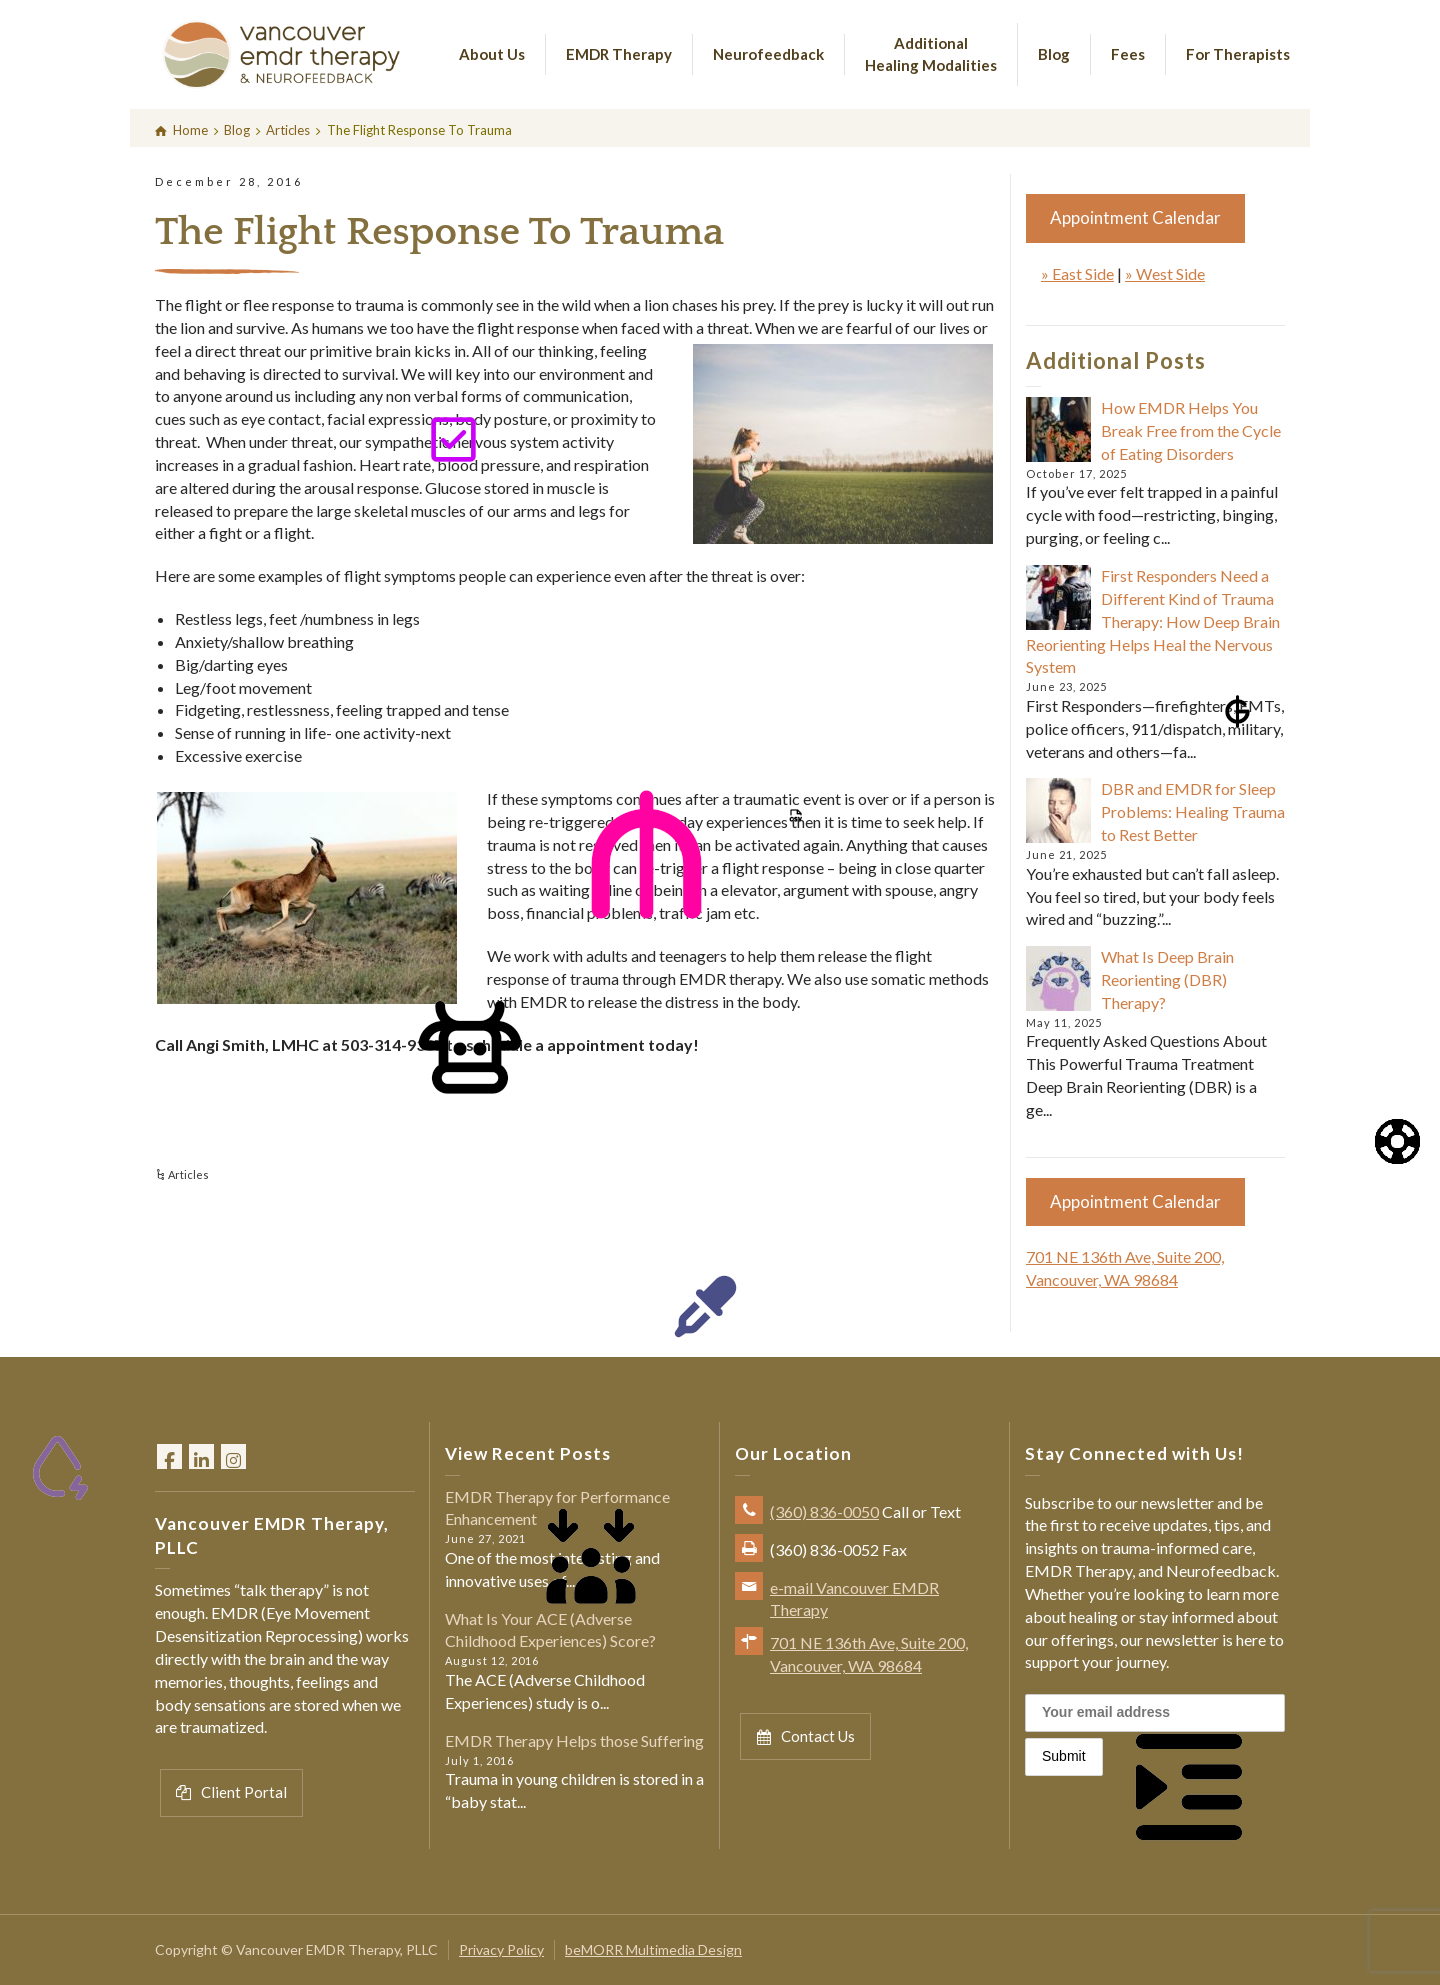  What do you see at coordinates (705, 1306) in the screenshot?
I see `pick a color from the canvas` at bounding box center [705, 1306].